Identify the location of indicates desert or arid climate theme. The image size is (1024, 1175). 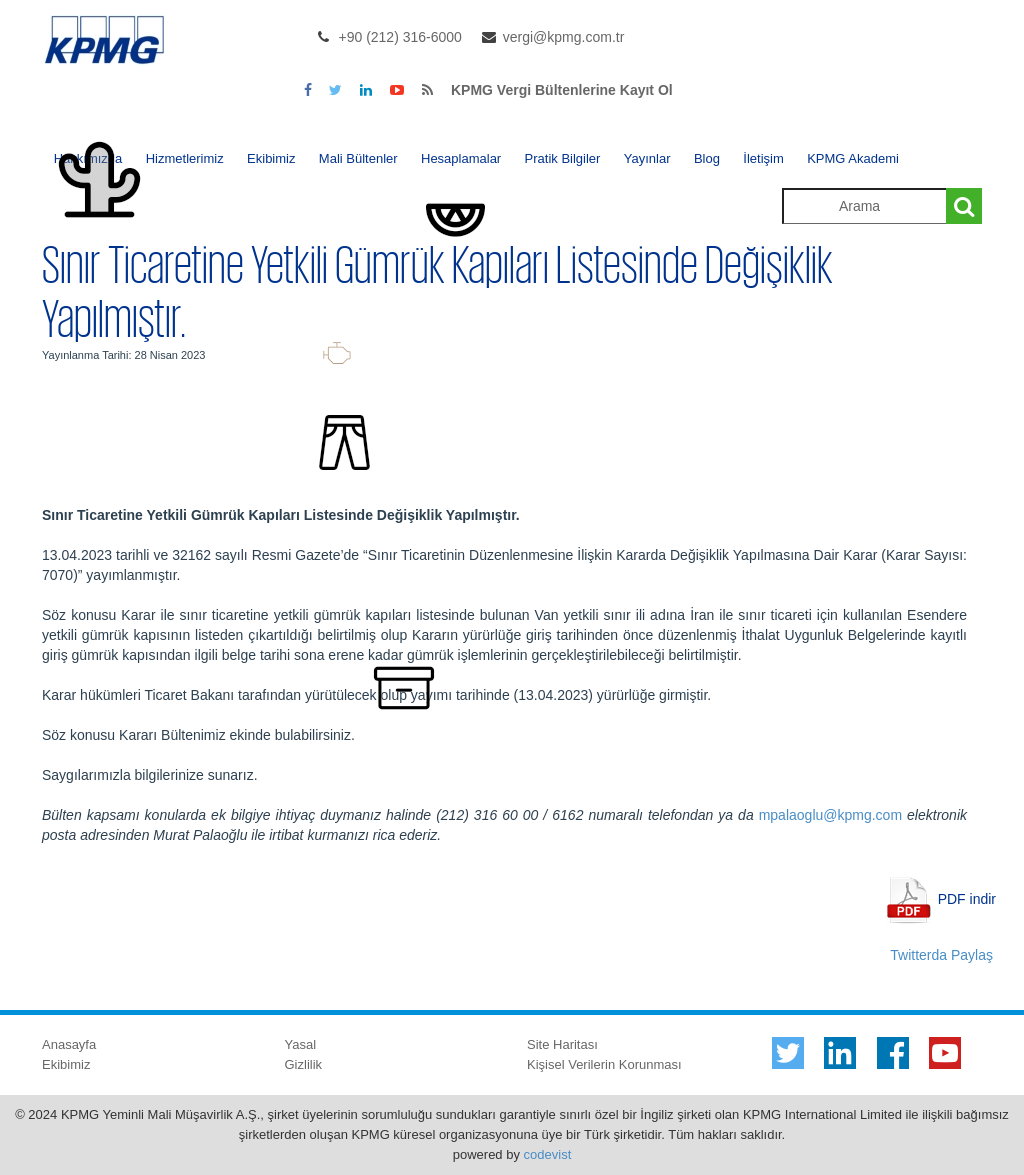
(99, 182).